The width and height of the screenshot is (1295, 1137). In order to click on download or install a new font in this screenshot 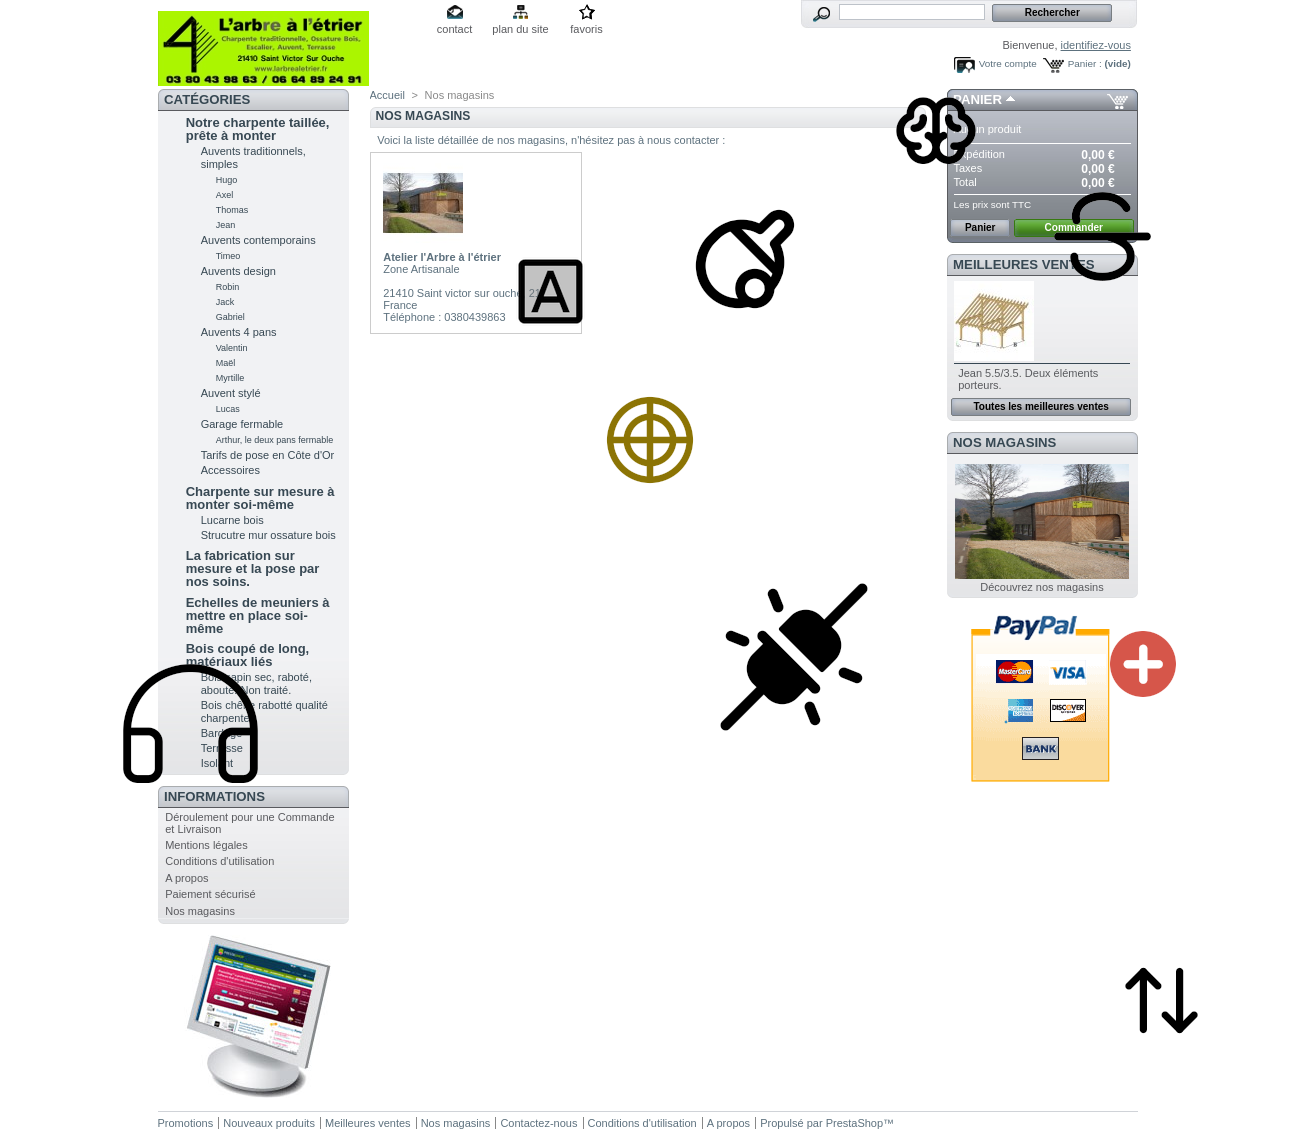, I will do `click(550, 291)`.